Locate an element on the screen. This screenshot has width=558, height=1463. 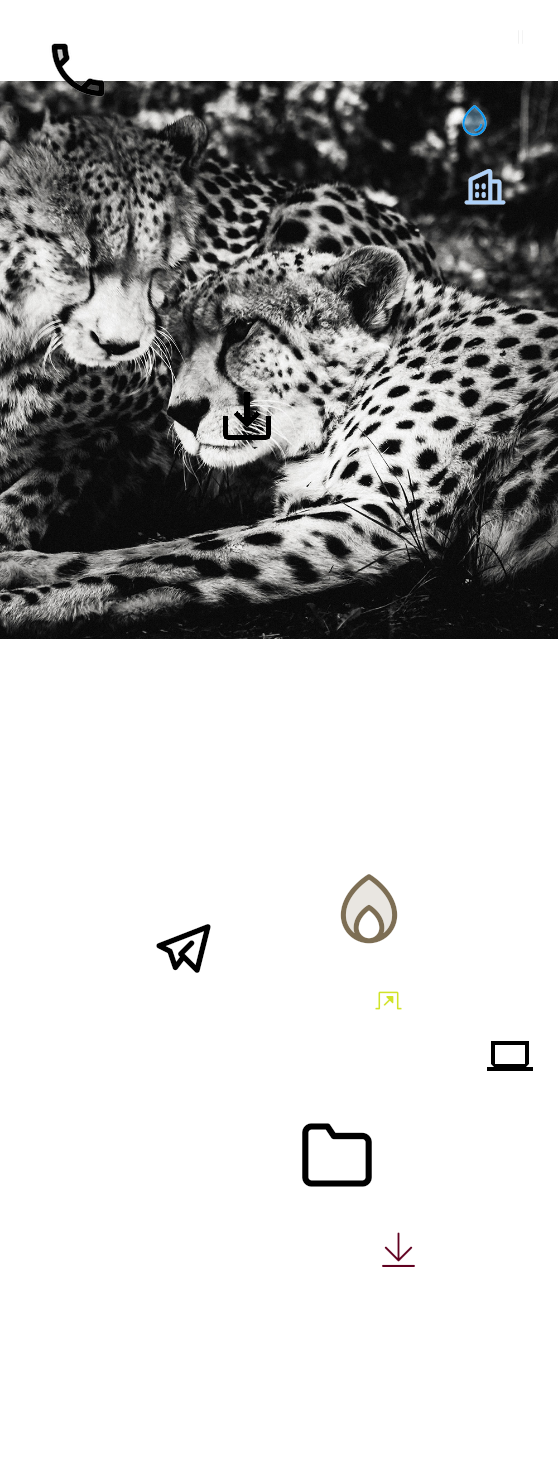
adjust humidity or water settings is located at coordinates (474, 121).